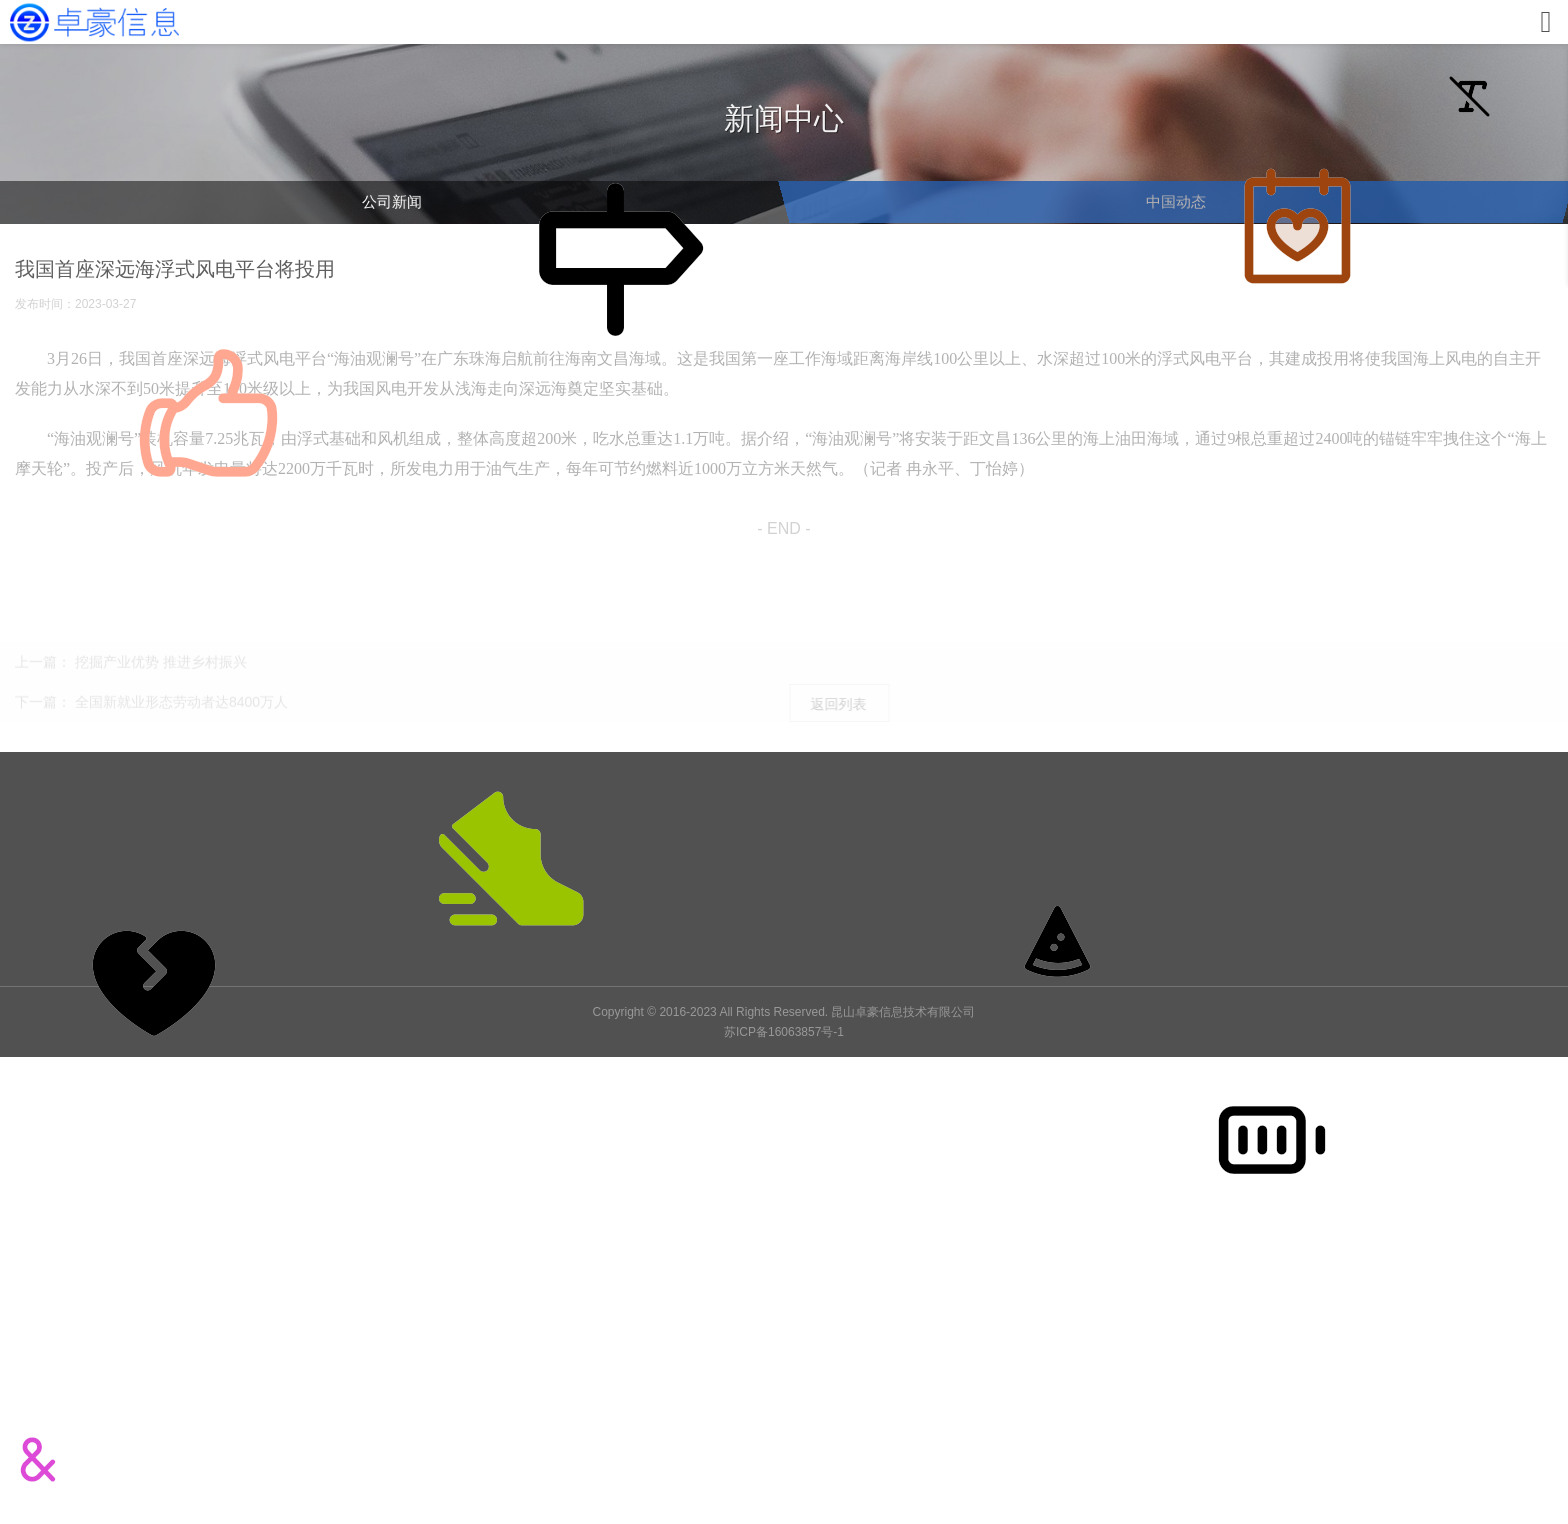  I want to click on unlike or remove from favorites, so click(154, 979).